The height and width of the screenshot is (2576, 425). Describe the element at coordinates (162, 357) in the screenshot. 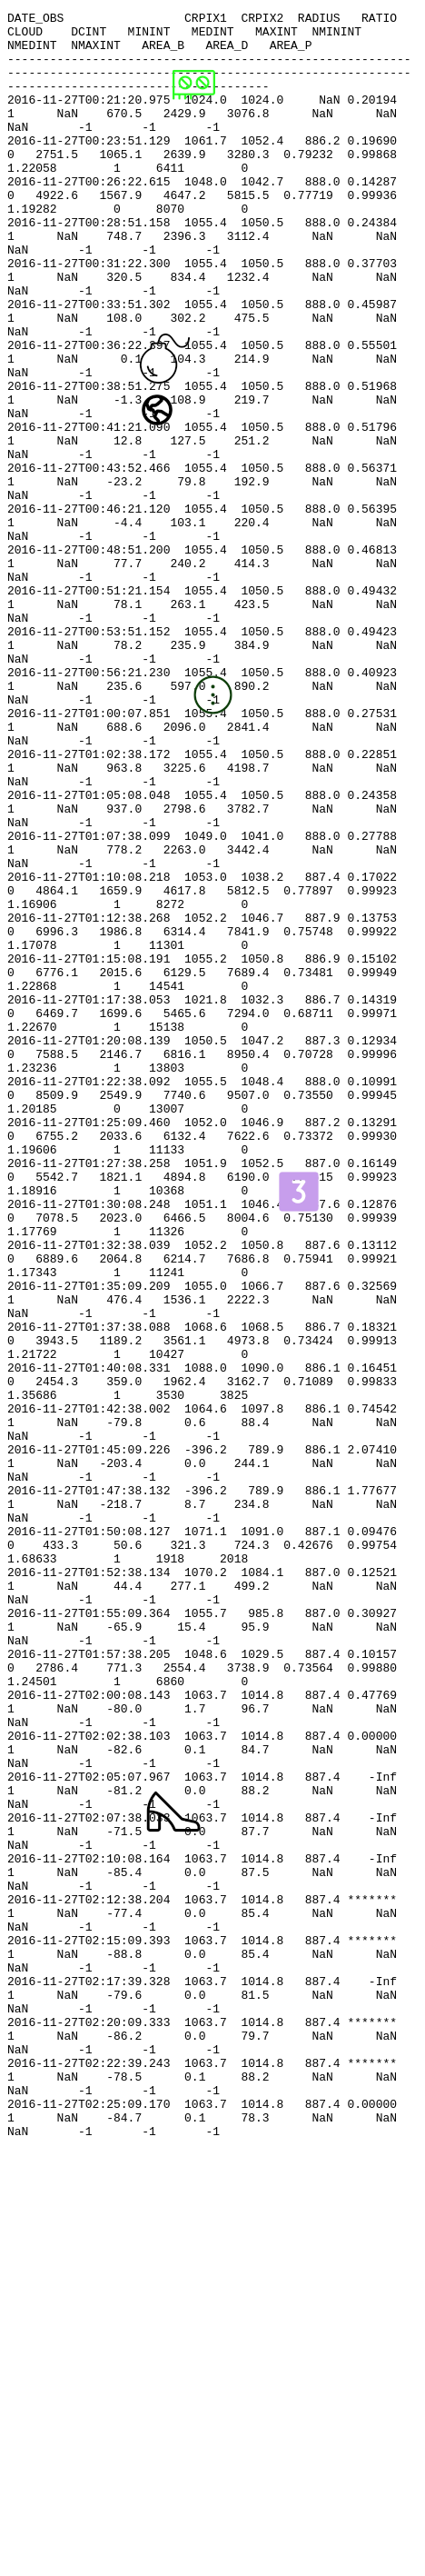

I see `indicates a destructive or irreversible action` at that location.